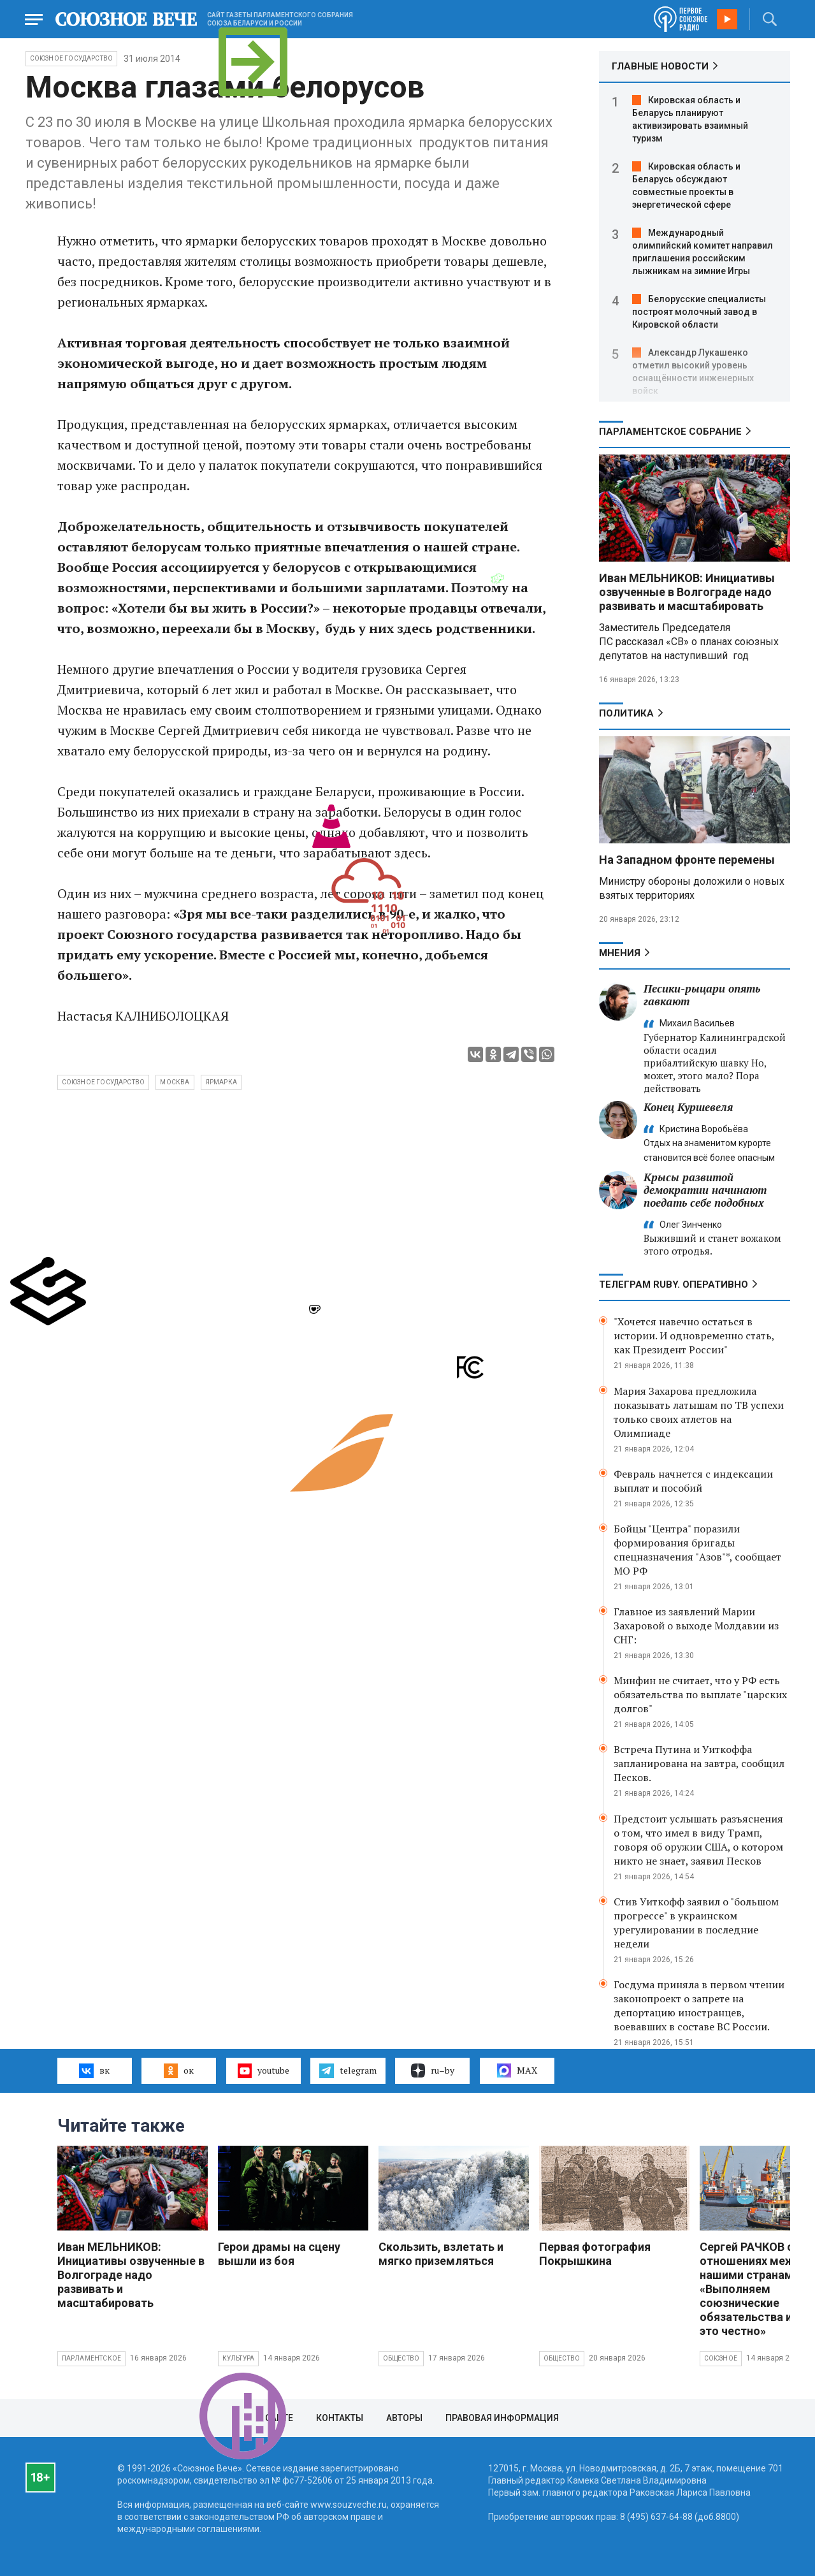 The width and height of the screenshot is (815, 2576). Describe the element at coordinates (497, 578) in the screenshot. I see `apache hadoop platform logo` at that location.